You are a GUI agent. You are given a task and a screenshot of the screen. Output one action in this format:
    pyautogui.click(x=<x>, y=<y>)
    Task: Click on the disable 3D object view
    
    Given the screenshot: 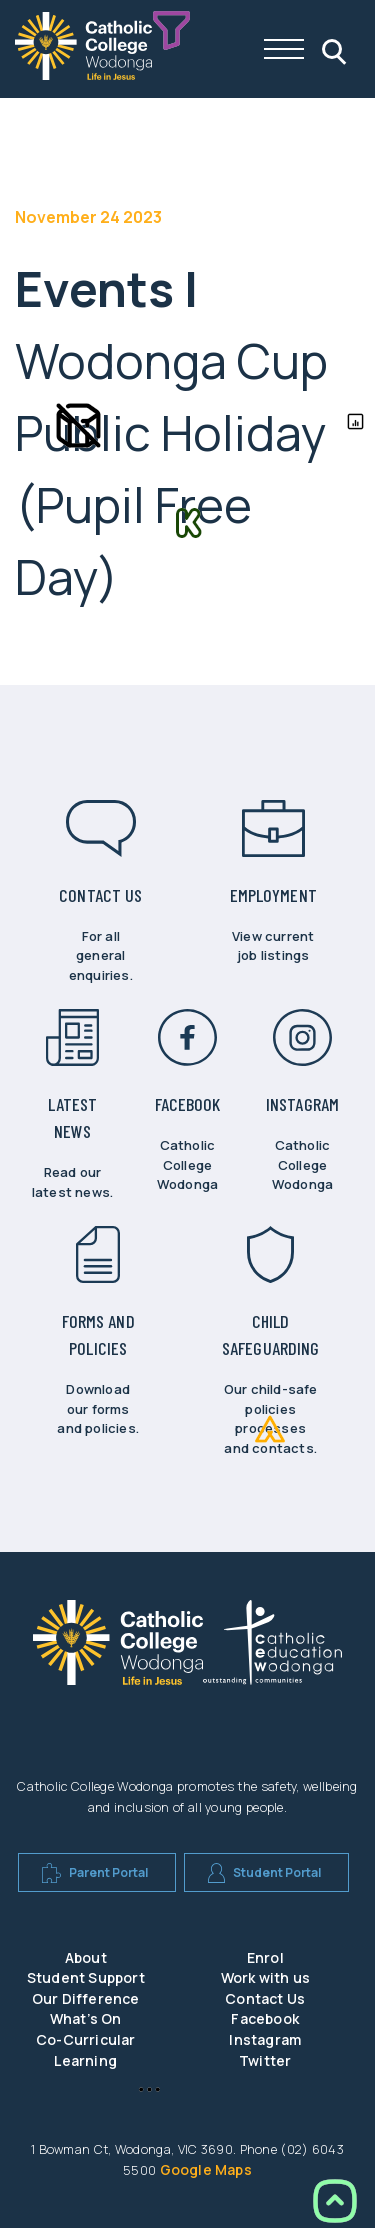 What is the action you would take?
    pyautogui.click(x=78, y=425)
    